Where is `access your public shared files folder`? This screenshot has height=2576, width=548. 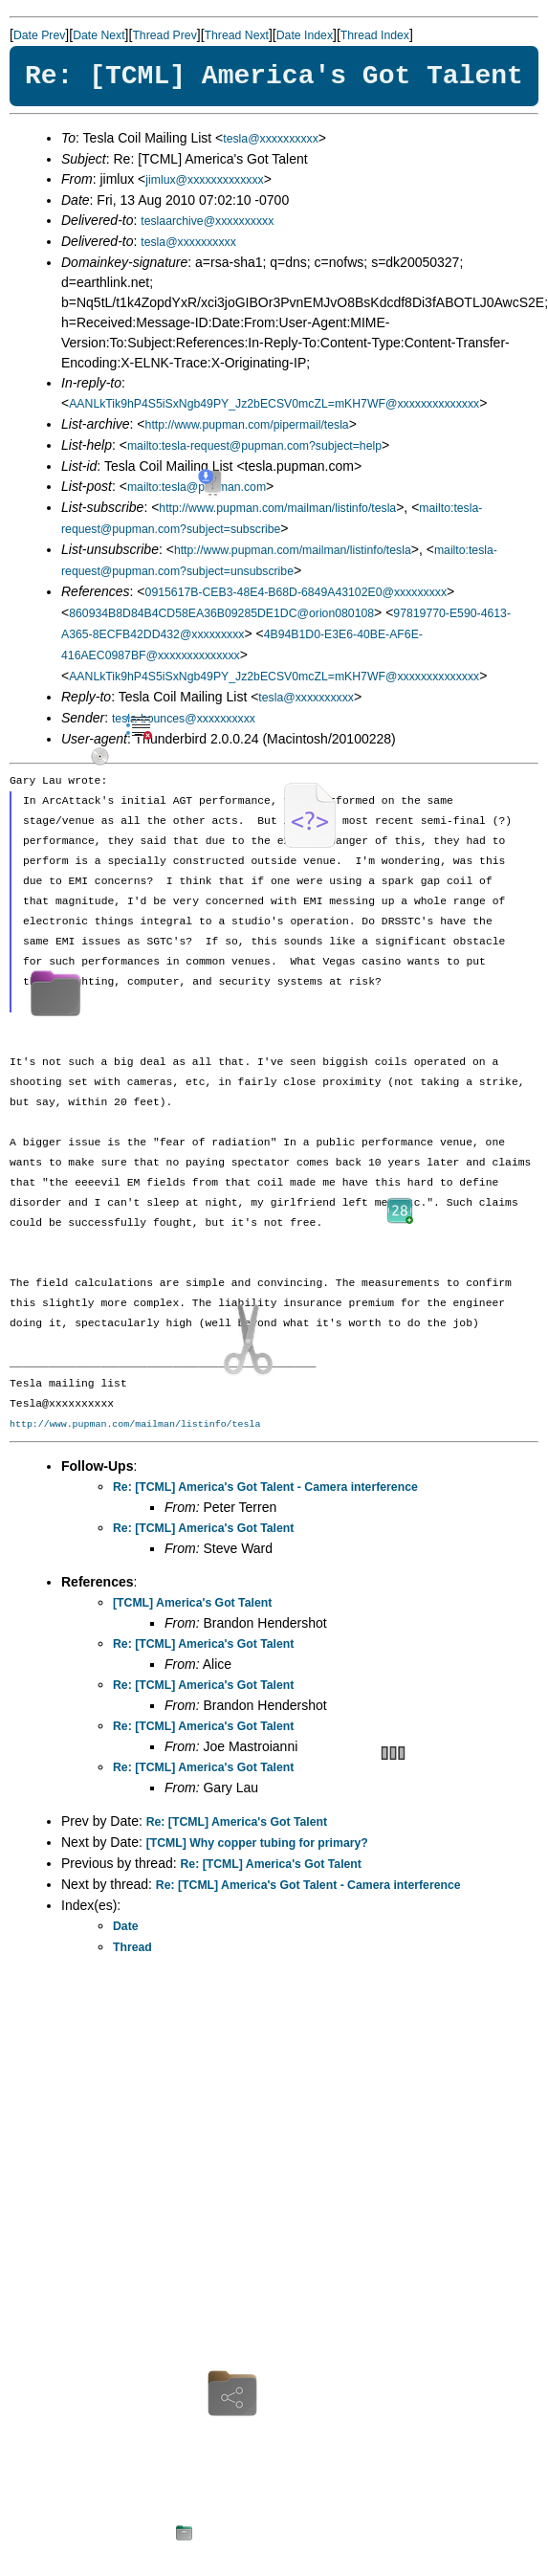
access your public shared files folder is located at coordinates (232, 2393).